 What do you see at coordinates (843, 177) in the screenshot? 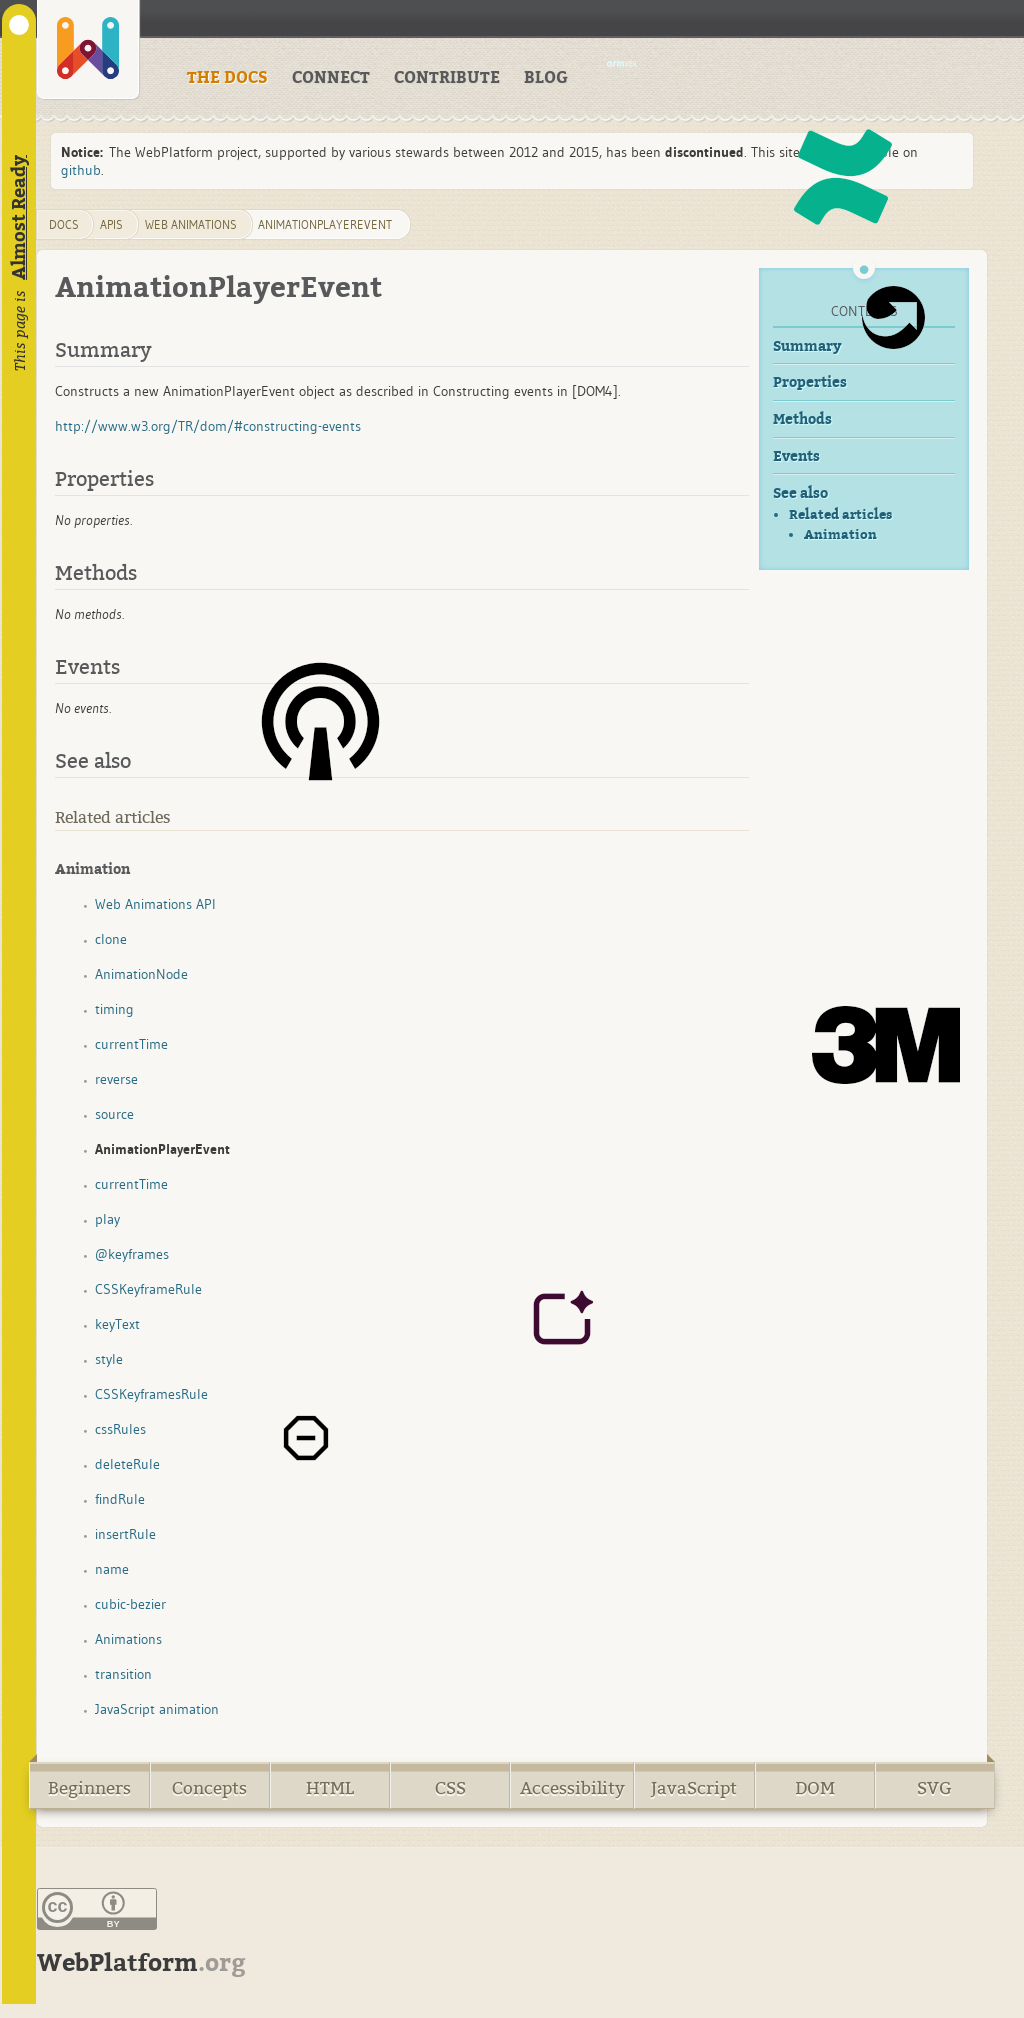
I see `open Confluence workspace` at bounding box center [843, 177].